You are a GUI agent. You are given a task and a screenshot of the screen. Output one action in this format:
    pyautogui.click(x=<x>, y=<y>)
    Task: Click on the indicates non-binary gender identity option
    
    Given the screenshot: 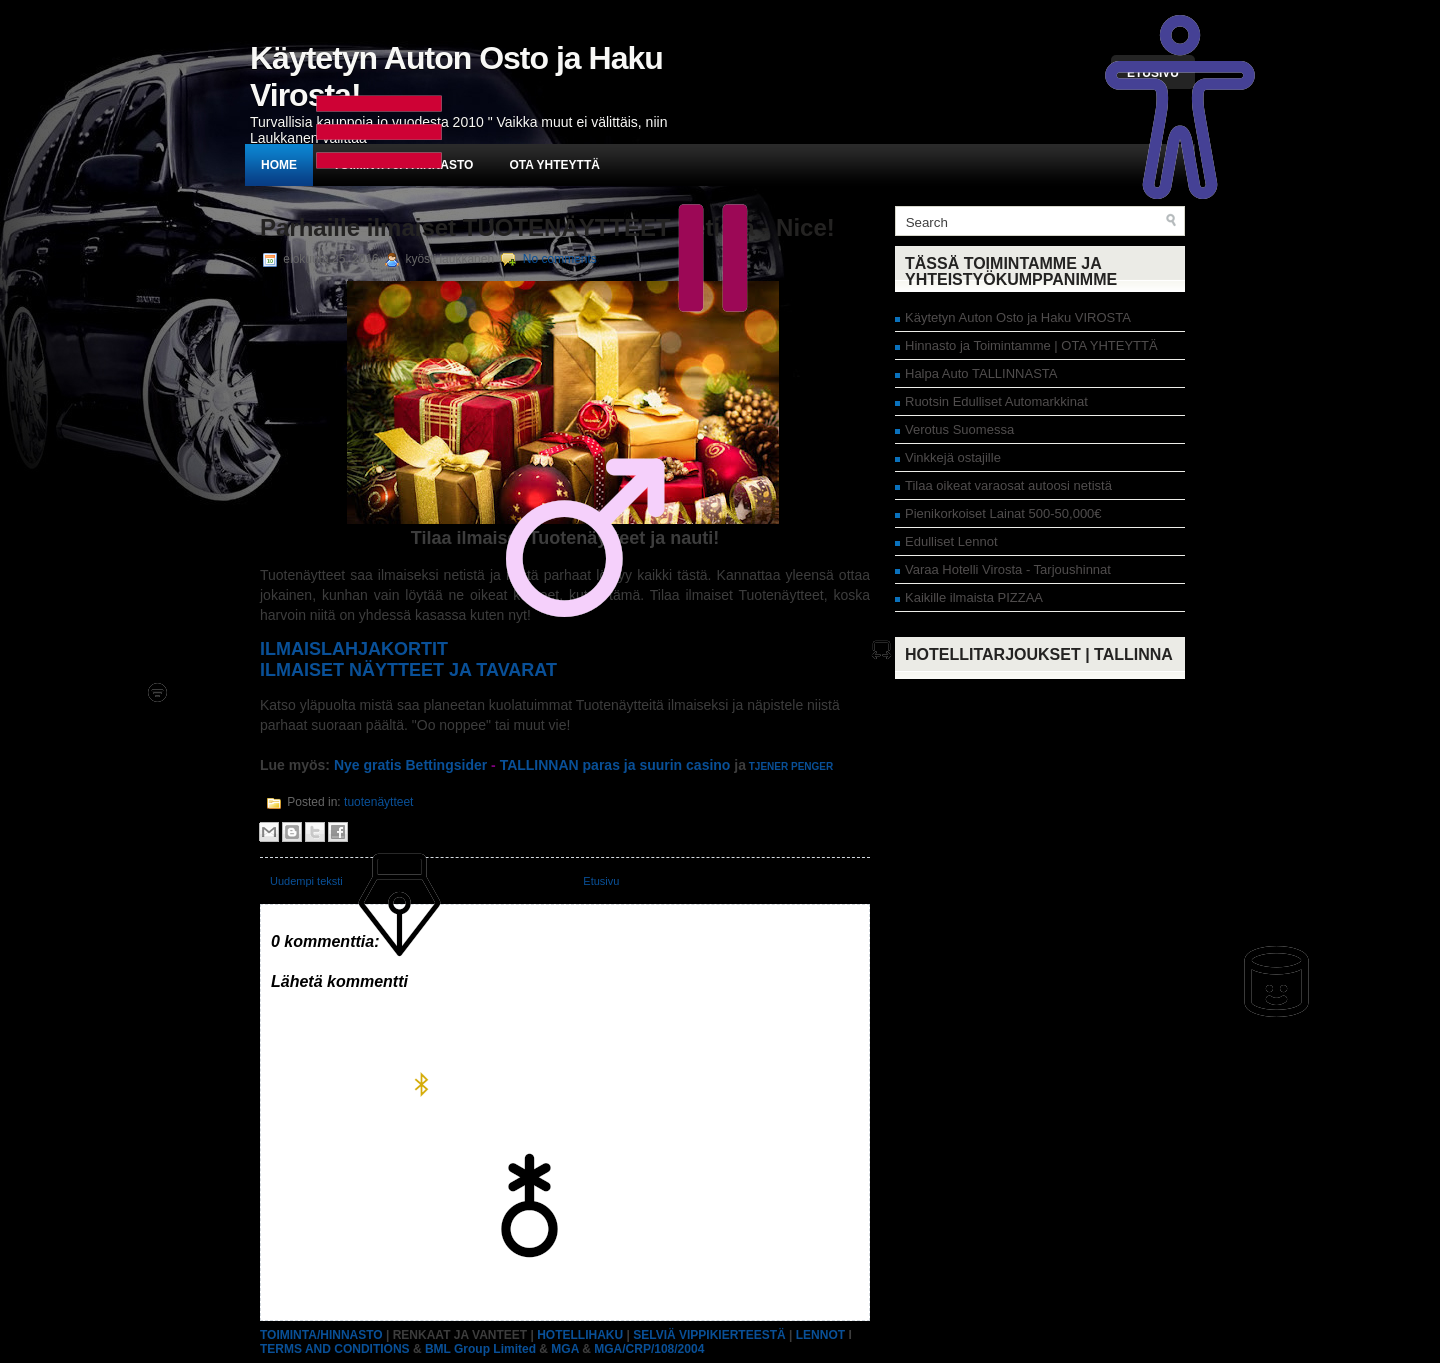 What is the action you would take?
    pyautogui.click(x=529, y=1205)
    